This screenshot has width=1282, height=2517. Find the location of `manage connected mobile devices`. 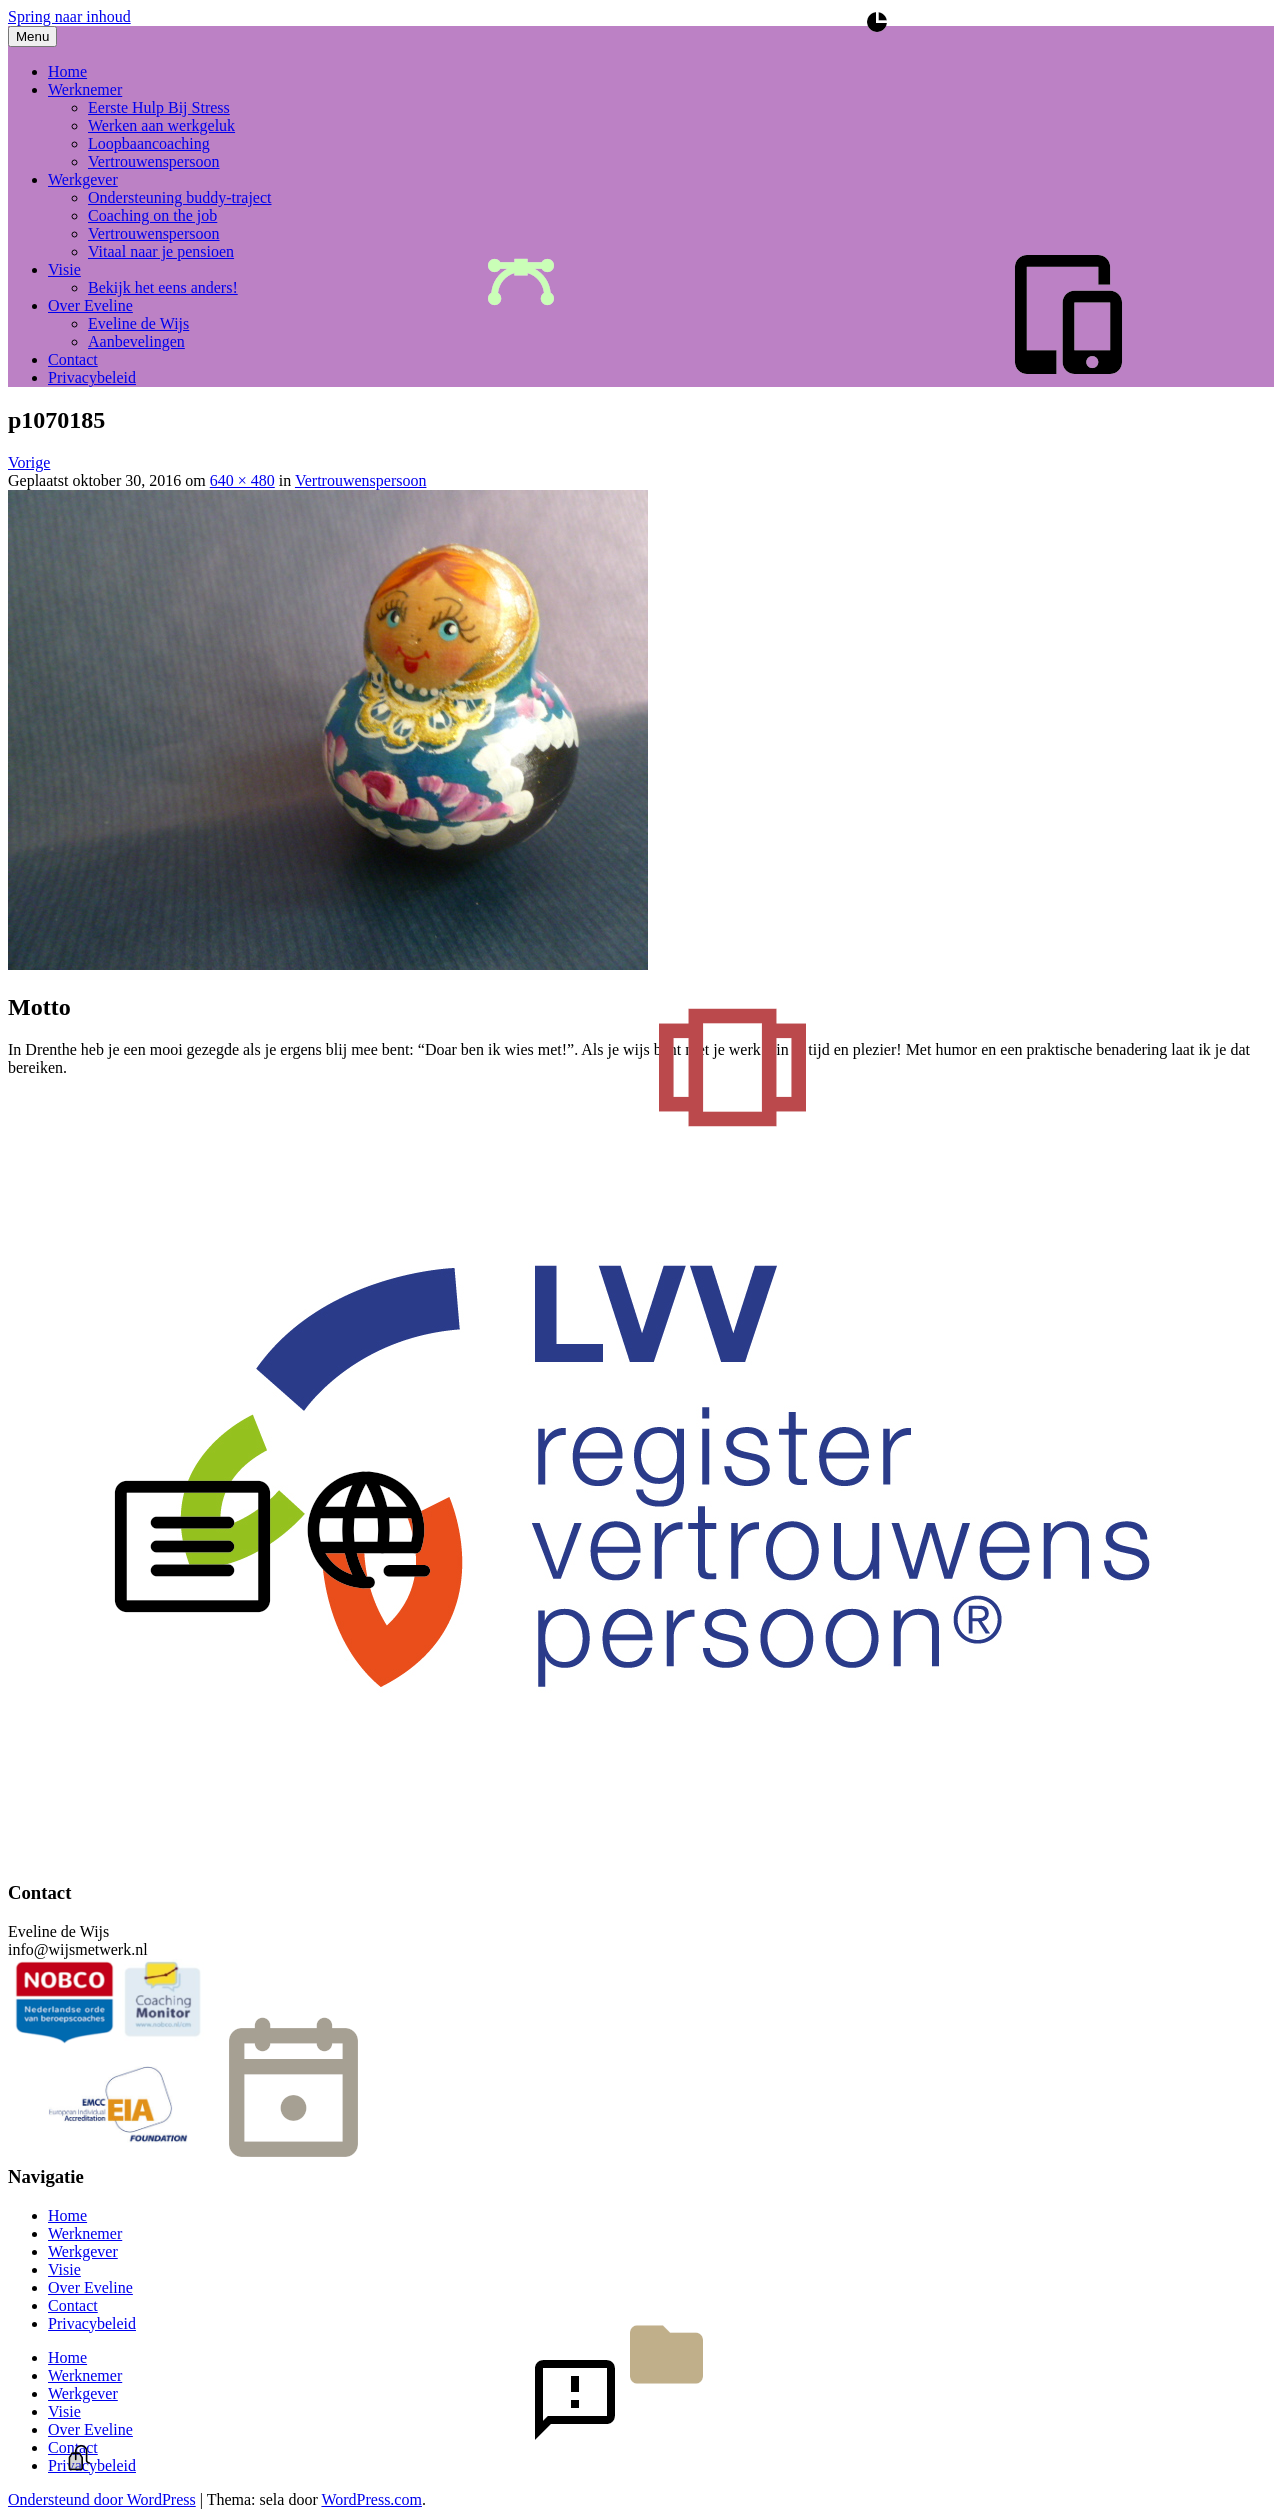

manage connected mobile devices is located at coordinates (1068, 314).